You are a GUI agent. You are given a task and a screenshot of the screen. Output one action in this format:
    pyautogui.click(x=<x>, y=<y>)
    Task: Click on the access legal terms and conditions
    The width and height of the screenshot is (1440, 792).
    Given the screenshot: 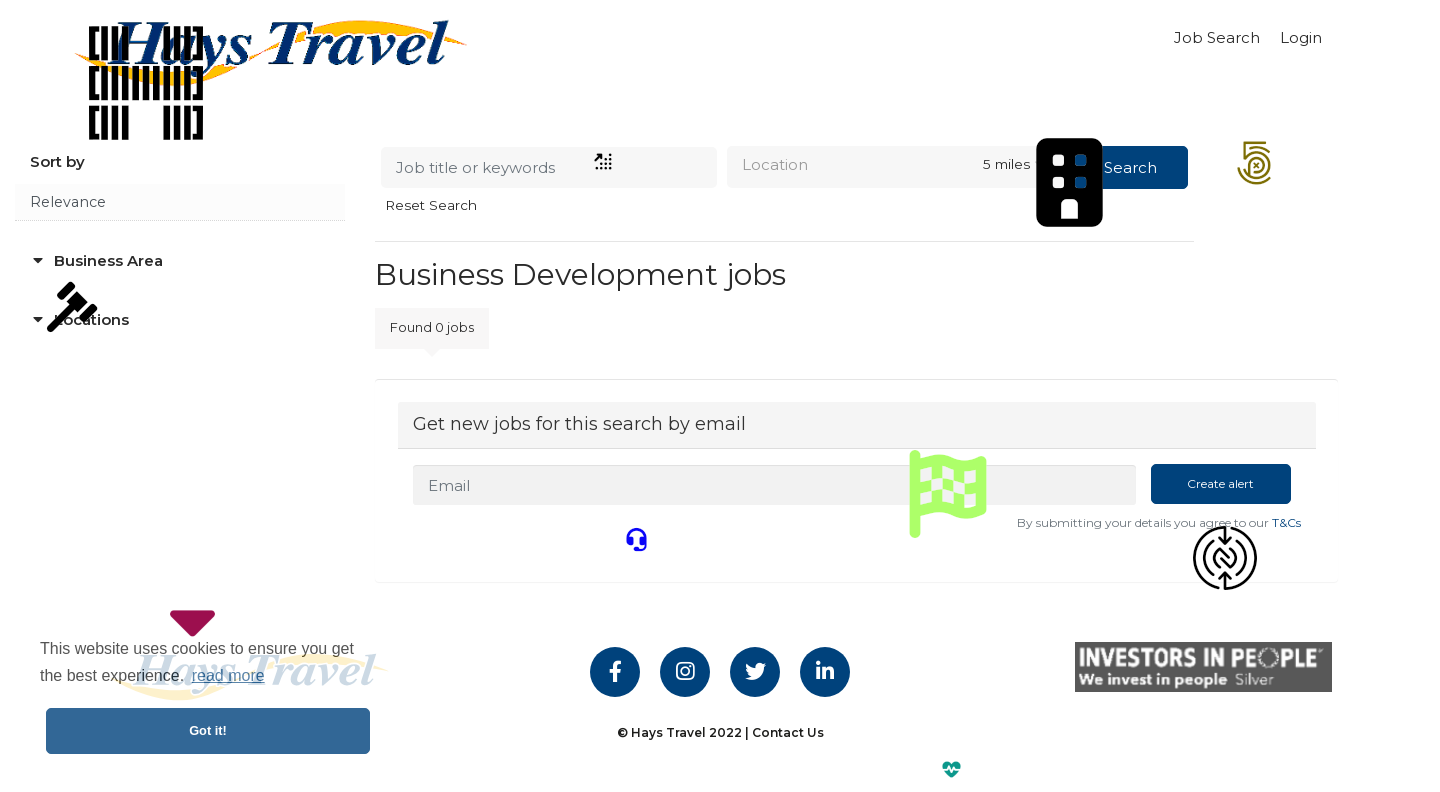 What is the action you would take?
    pyautogui.click(x=70, y=308)
    